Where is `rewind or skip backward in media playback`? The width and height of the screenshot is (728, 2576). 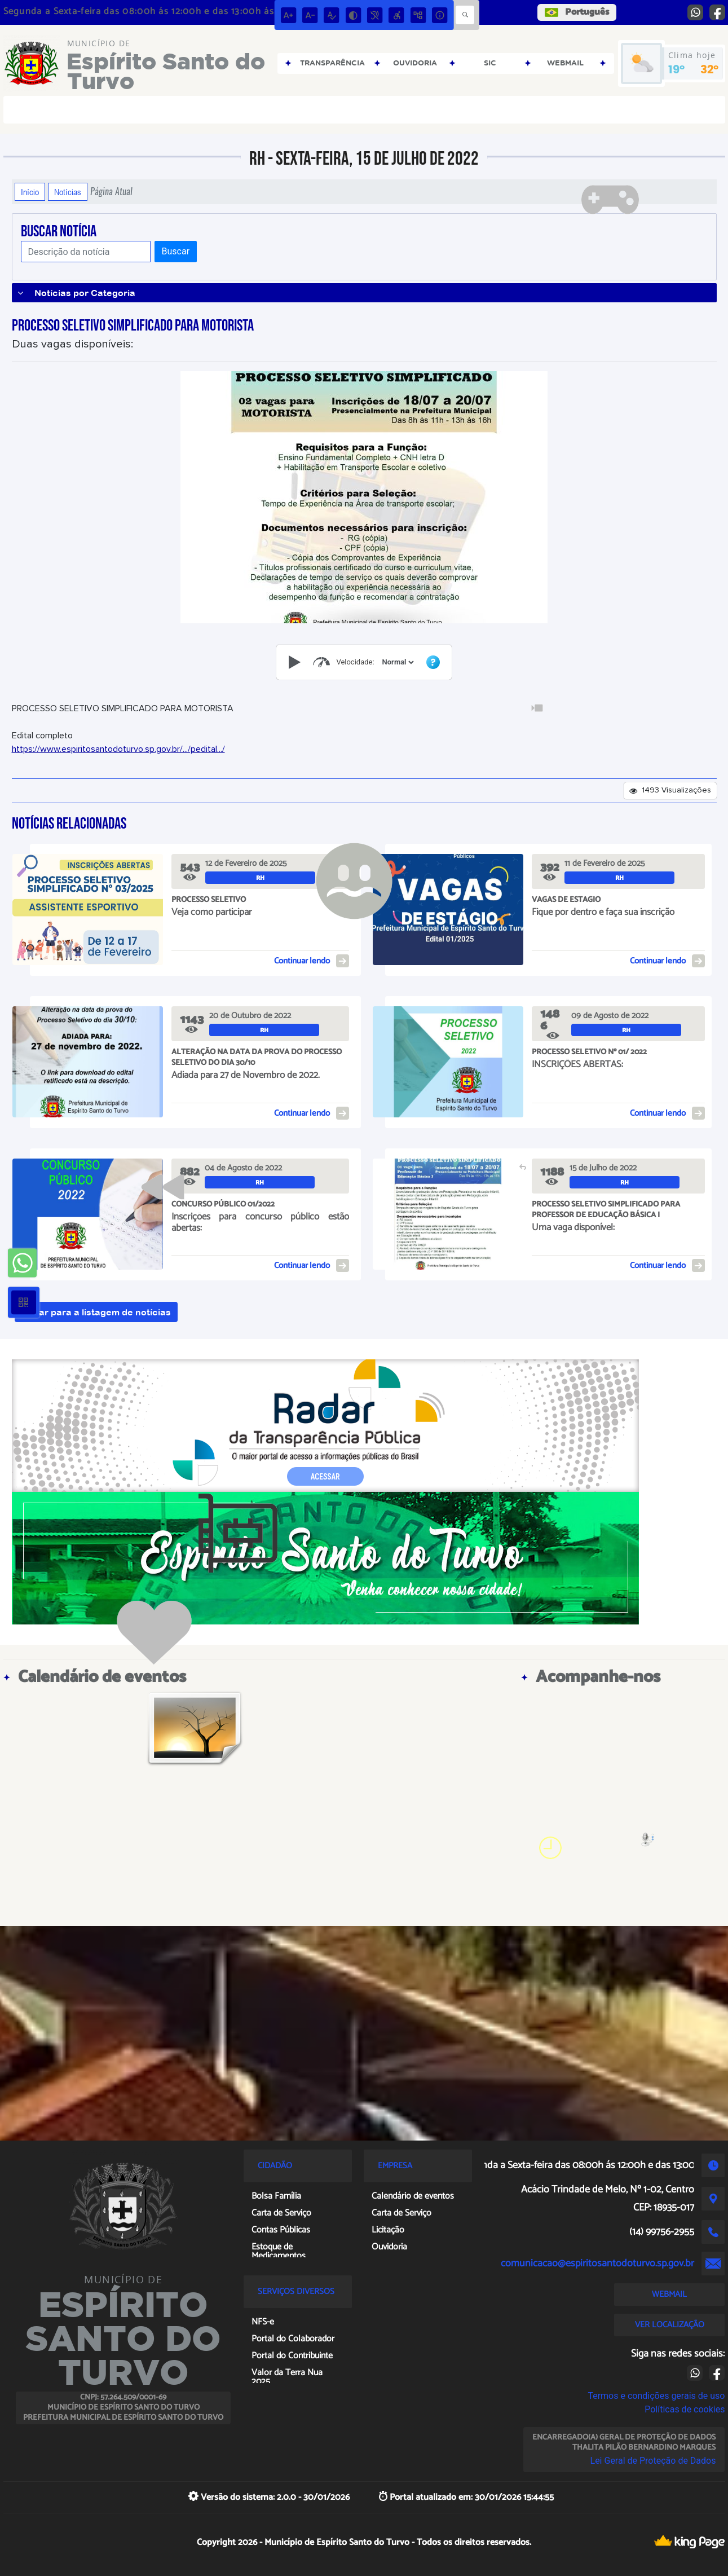 rewind or skip backward in media playback is located at coordinates (162, 1187).